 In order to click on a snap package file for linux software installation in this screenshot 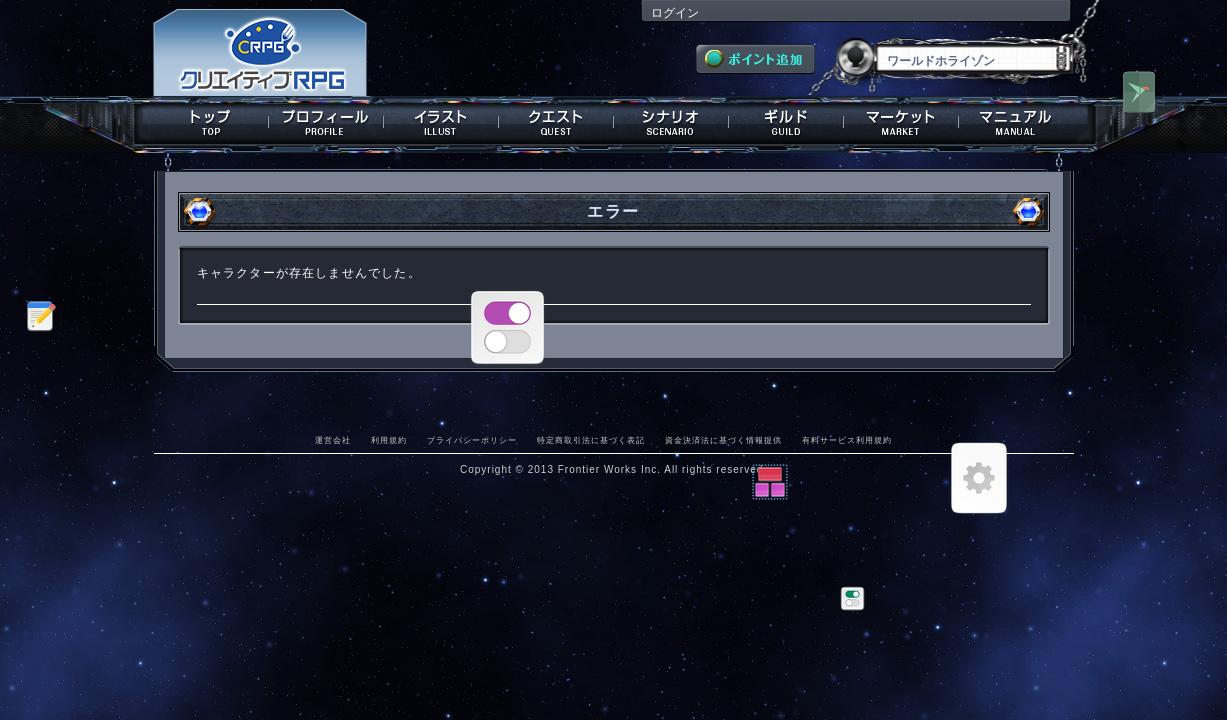, I will do `click(1139, 92)`.